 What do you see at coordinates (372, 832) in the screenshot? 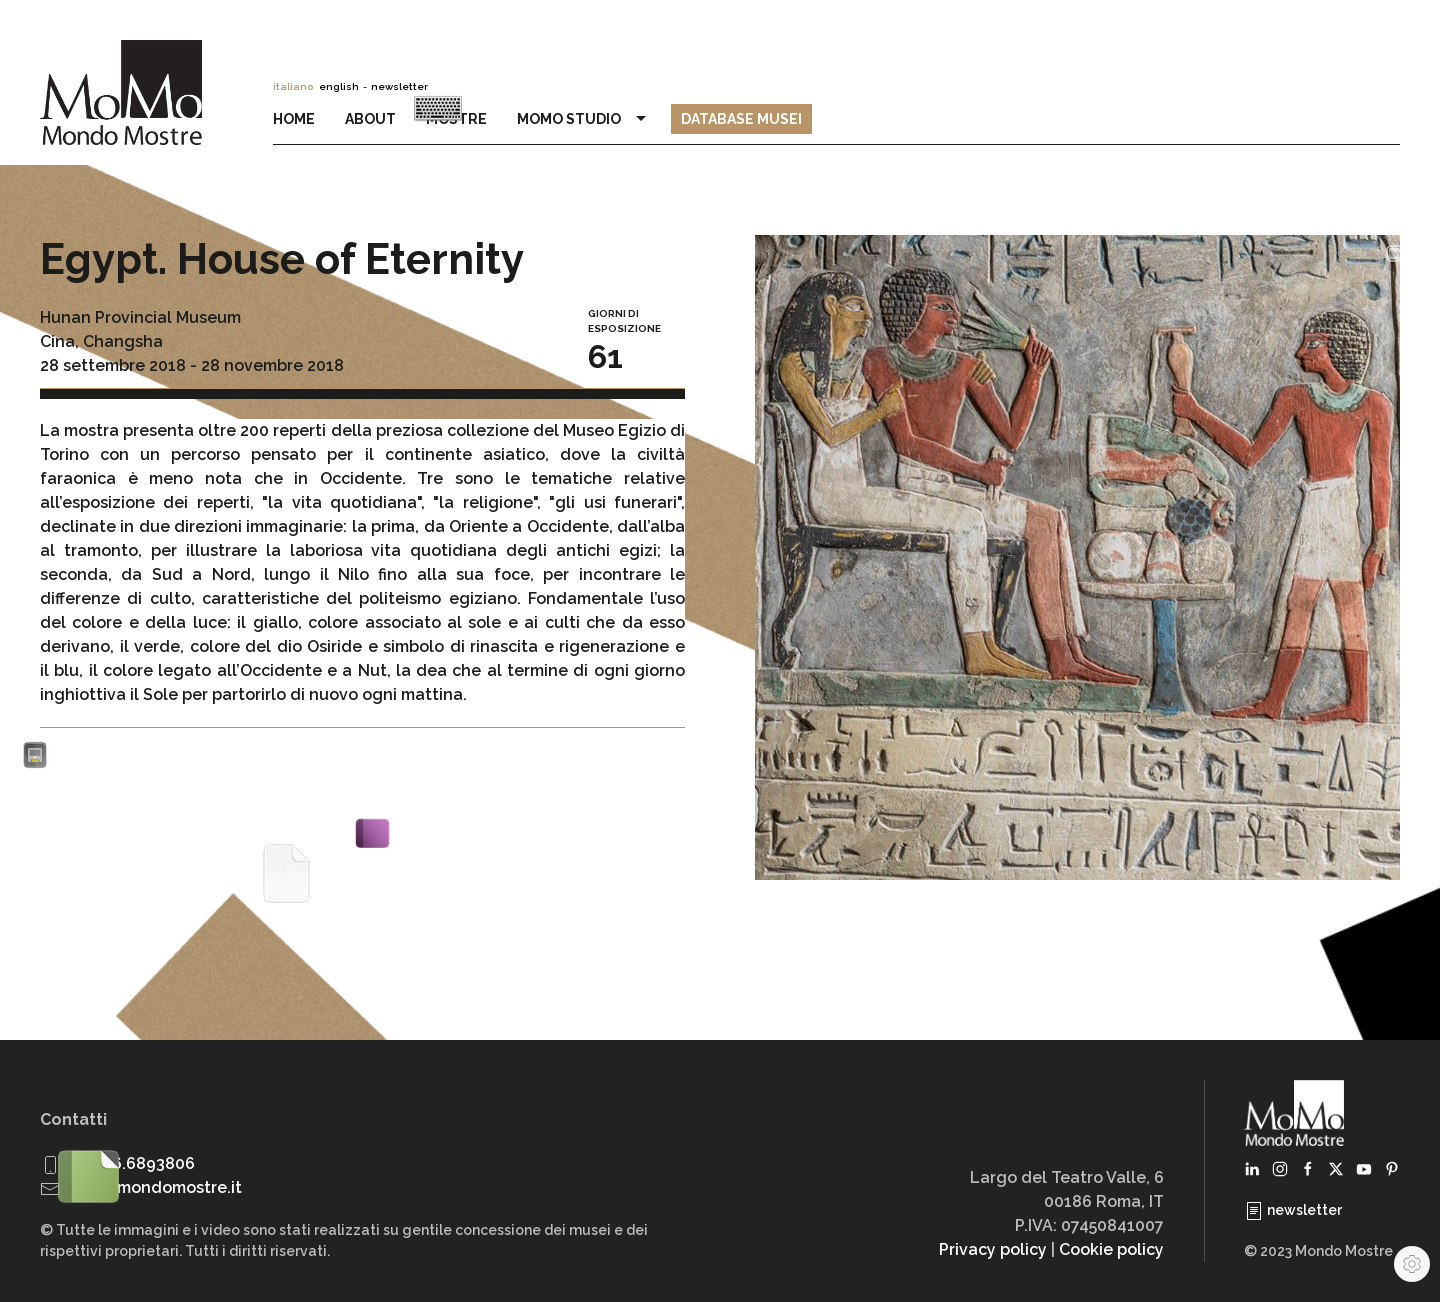
I see `access desktop folder` at bounding box center [372, 832].